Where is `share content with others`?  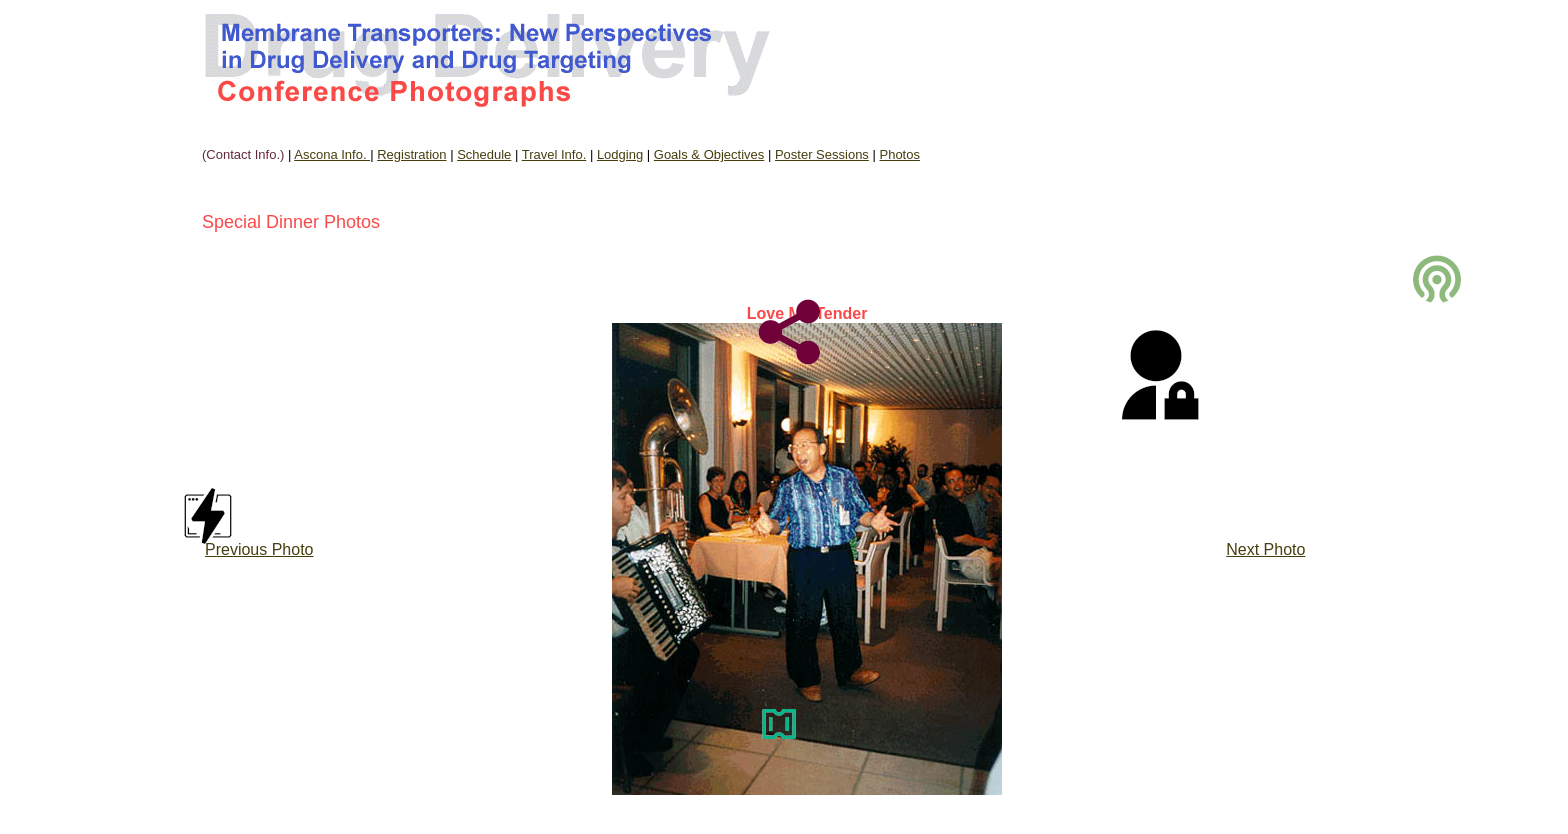 share content with others is located at coordinates (791, 332).